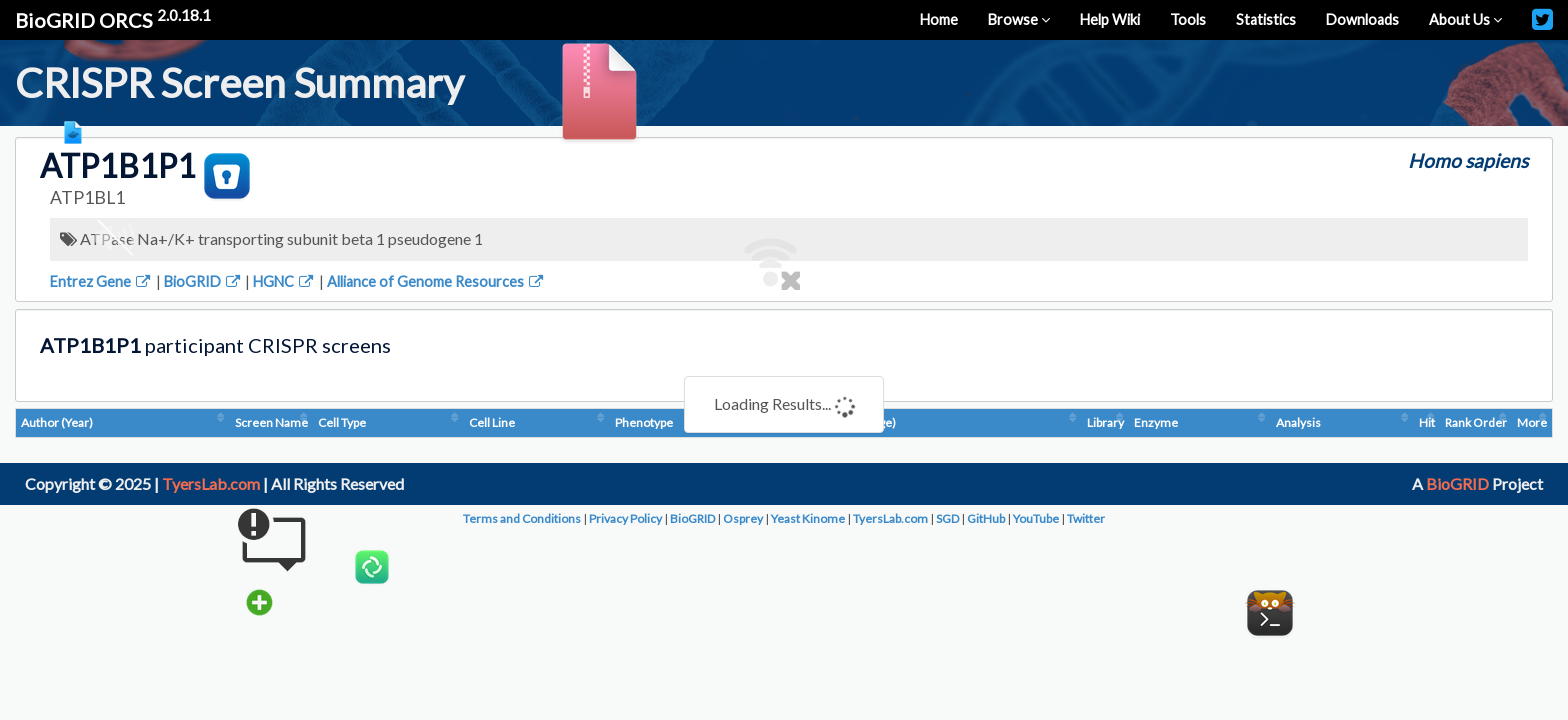 Image resolution: width=1568 pixels, height=720 pixels. I want to click on indicates no wireless network connection, so click(770, 260).